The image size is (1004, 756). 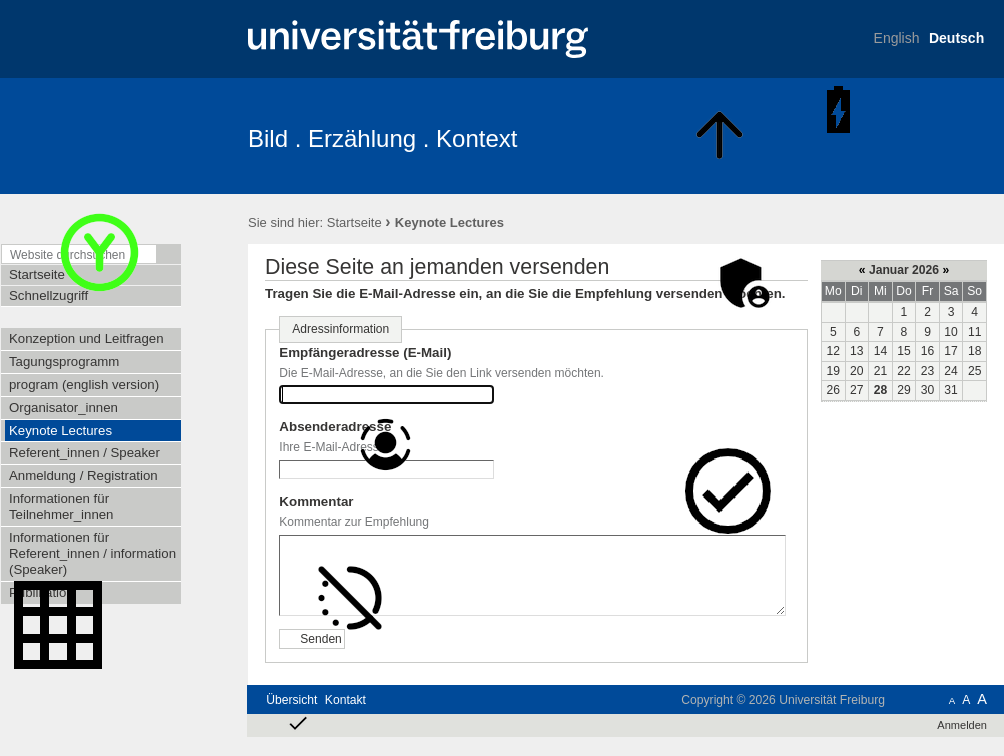 What do you see at coordinates (719, 134) in the screenshot?
I see `scroll to top of page` at bounding box center [719, 134].